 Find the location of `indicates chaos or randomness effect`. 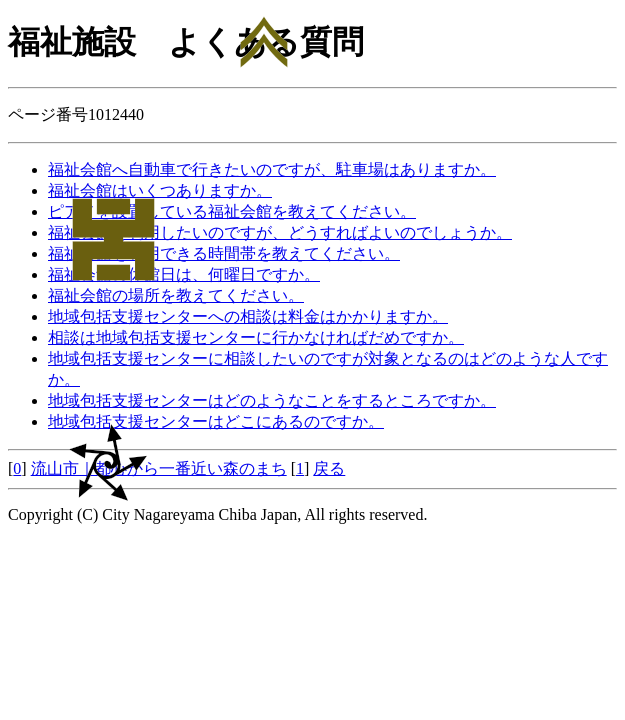

indicates chaos or randomness effect is located at coordinates (108, 463).